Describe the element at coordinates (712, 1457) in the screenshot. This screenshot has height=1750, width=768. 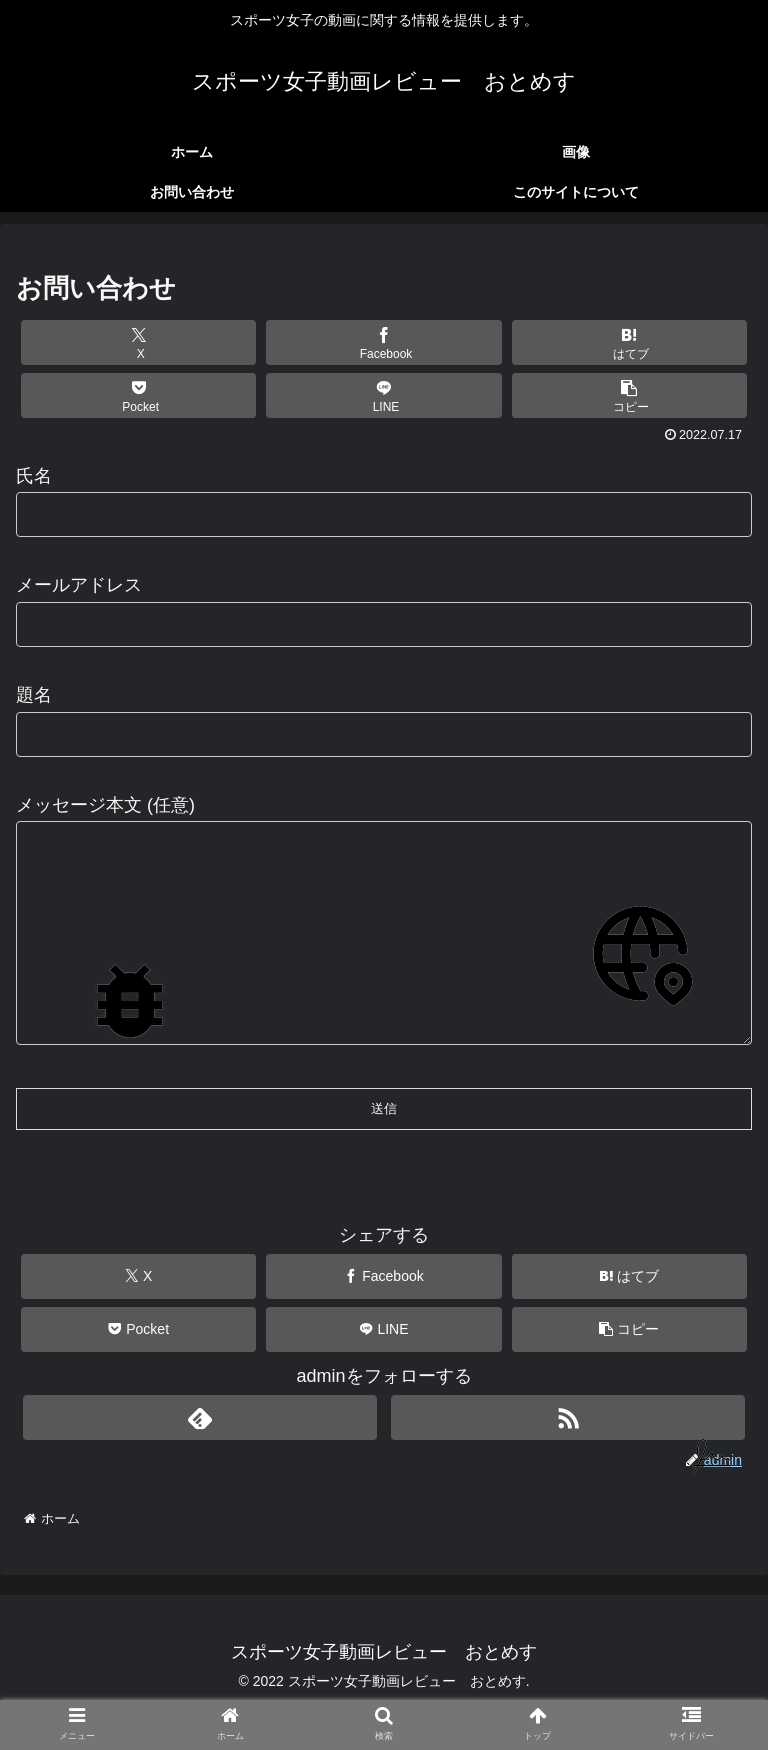
I see `add your signature to a document` at that location.